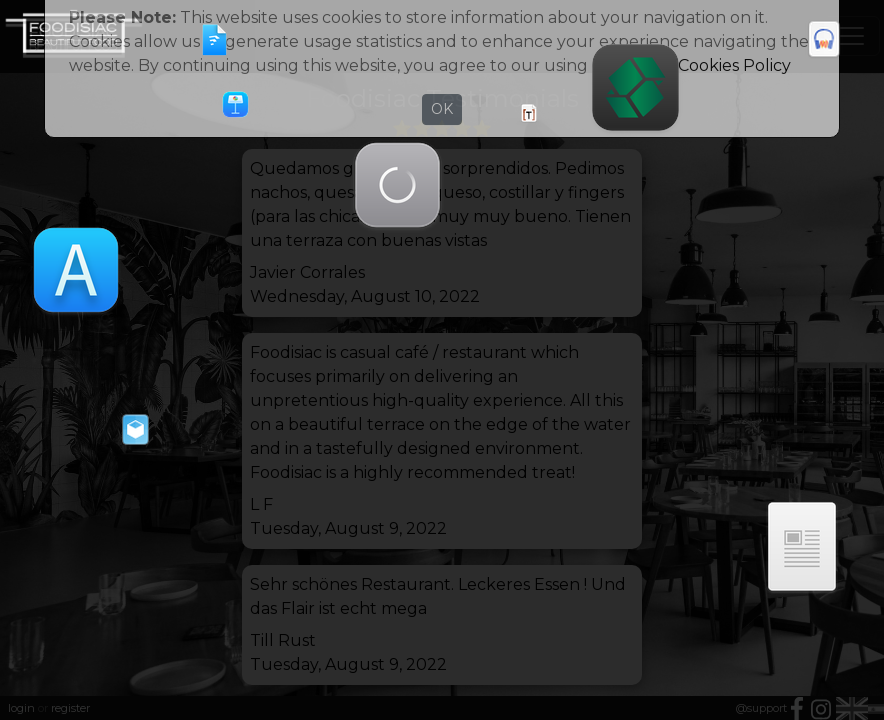 The width and height of the screenshot is (884, 720). What do you see at coordinates (824, 39) in the screenshot?
I see `audacity audio project file` at bounding box center [824, 39].